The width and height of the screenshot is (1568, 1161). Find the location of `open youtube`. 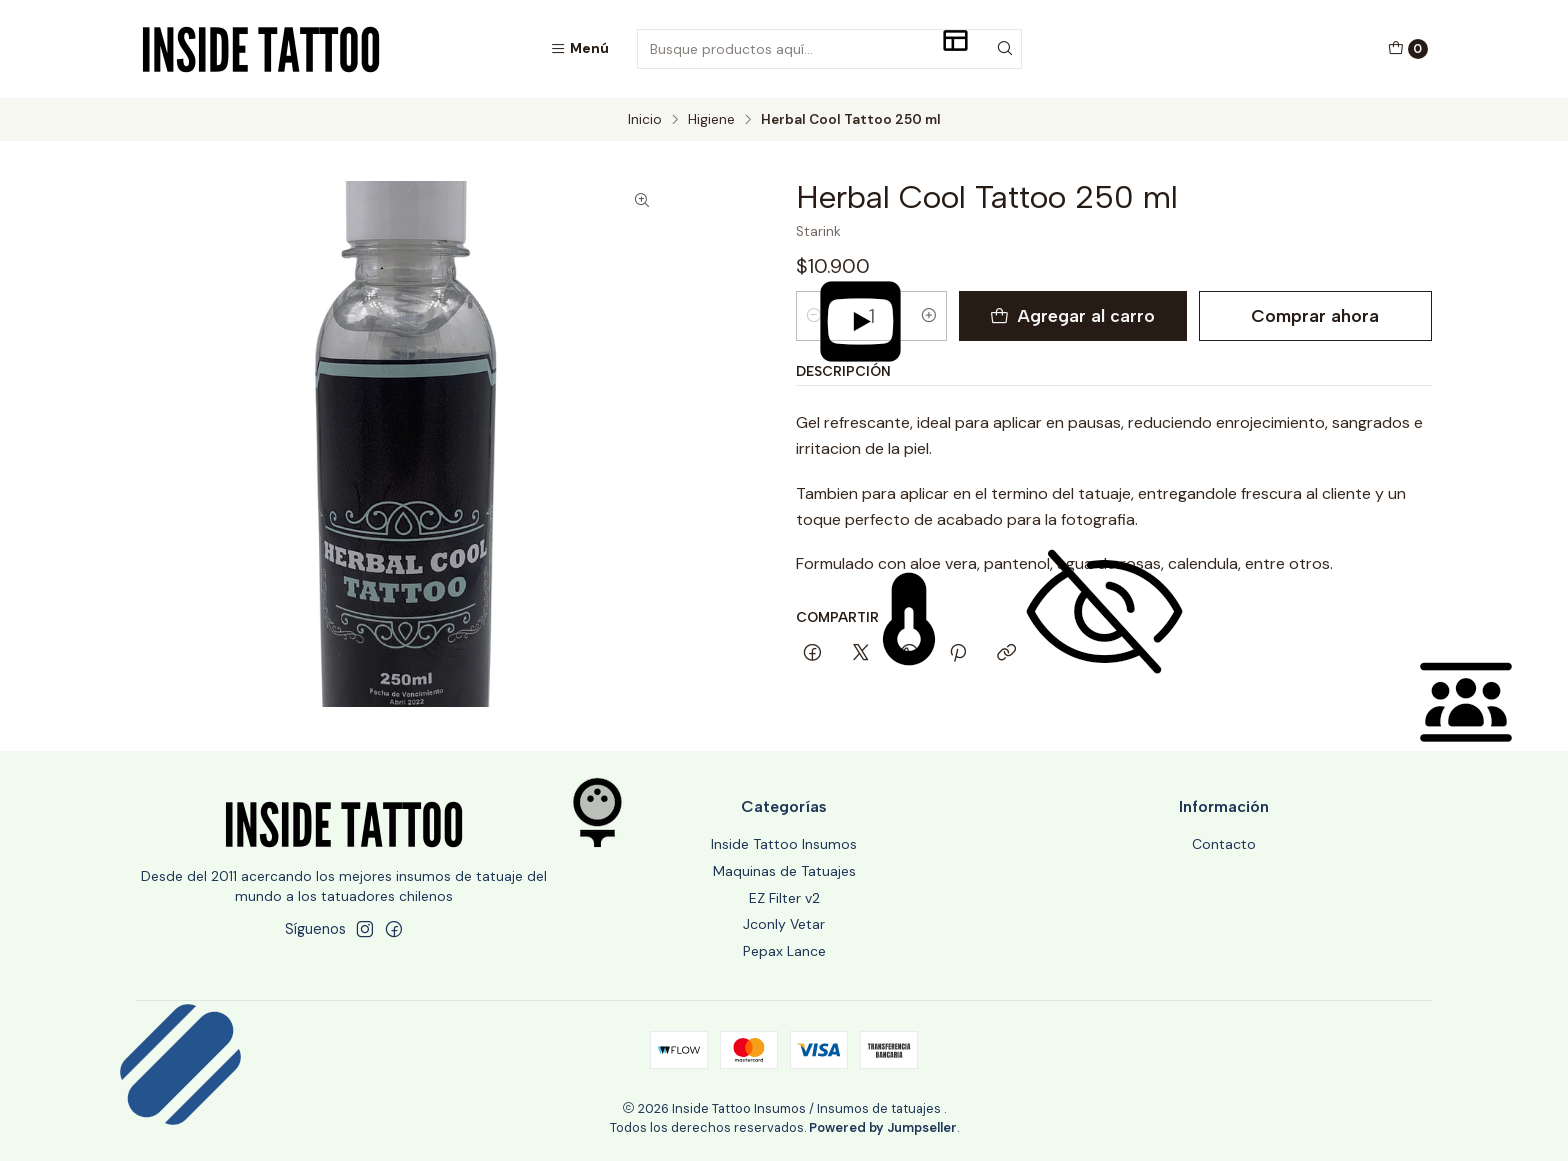

open youtube is located at coordinates (860, 321).